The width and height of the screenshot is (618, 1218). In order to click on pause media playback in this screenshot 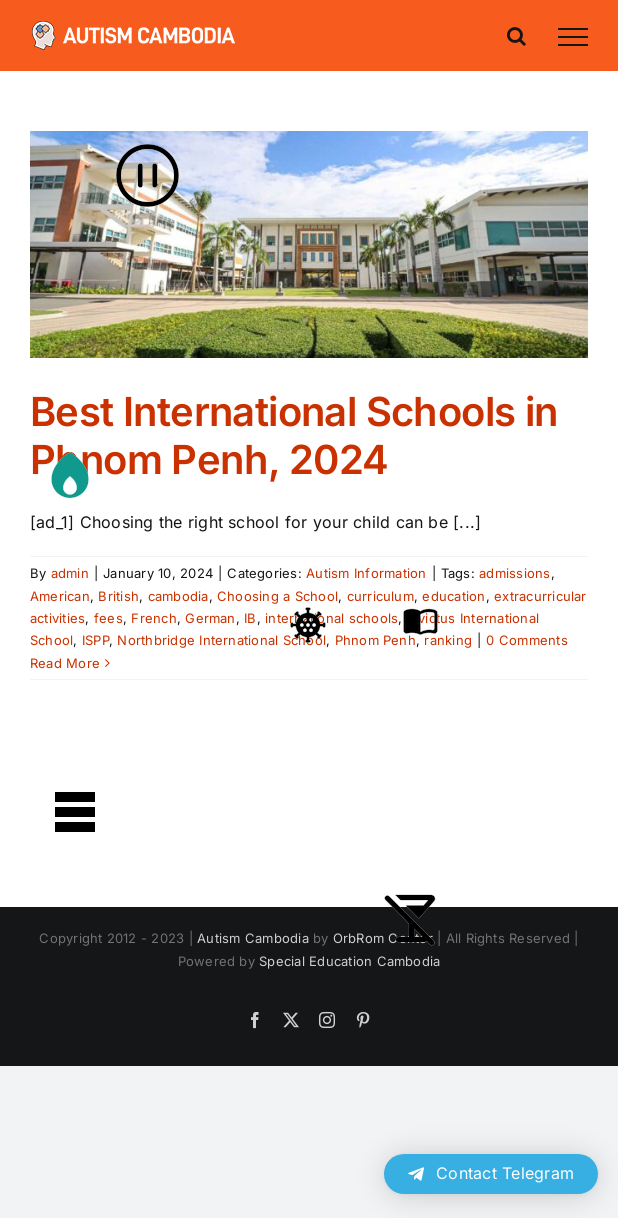, I will do `click(147, 175)`.